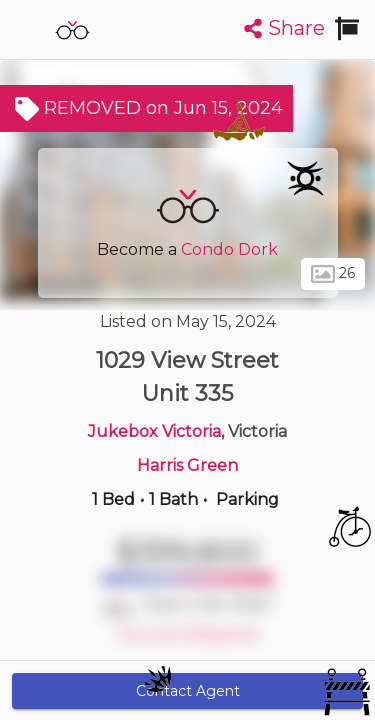 The image size is (375, 720). I want to click on indicates a blocked or restricted area, so click(347, 691).